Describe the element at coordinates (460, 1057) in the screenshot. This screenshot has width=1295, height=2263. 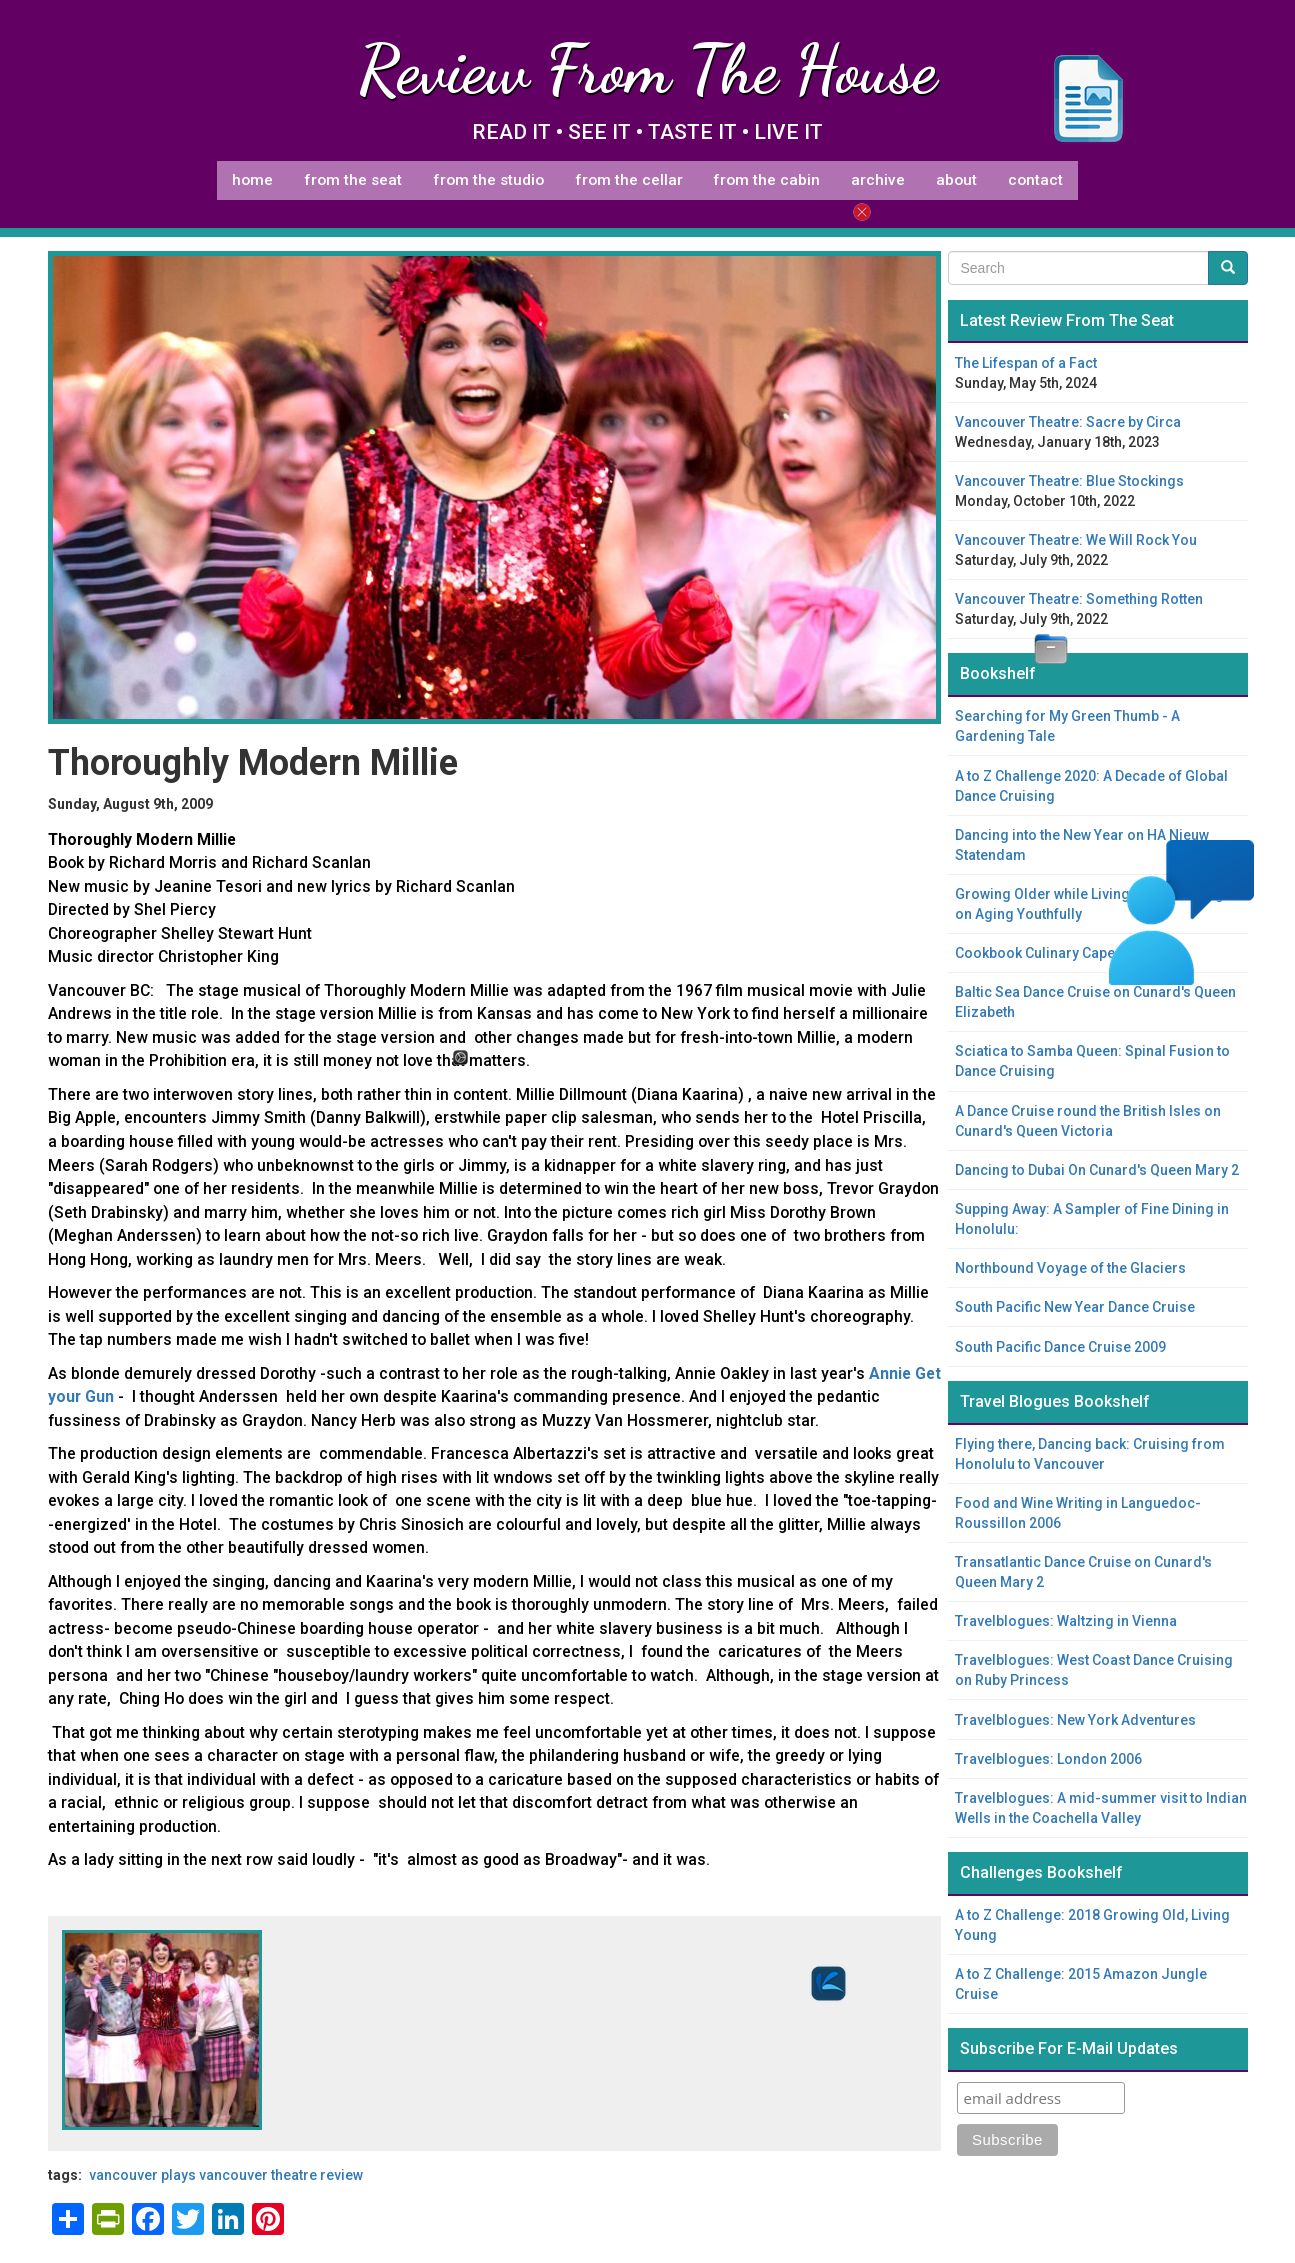
I see `open system settings` at that location.